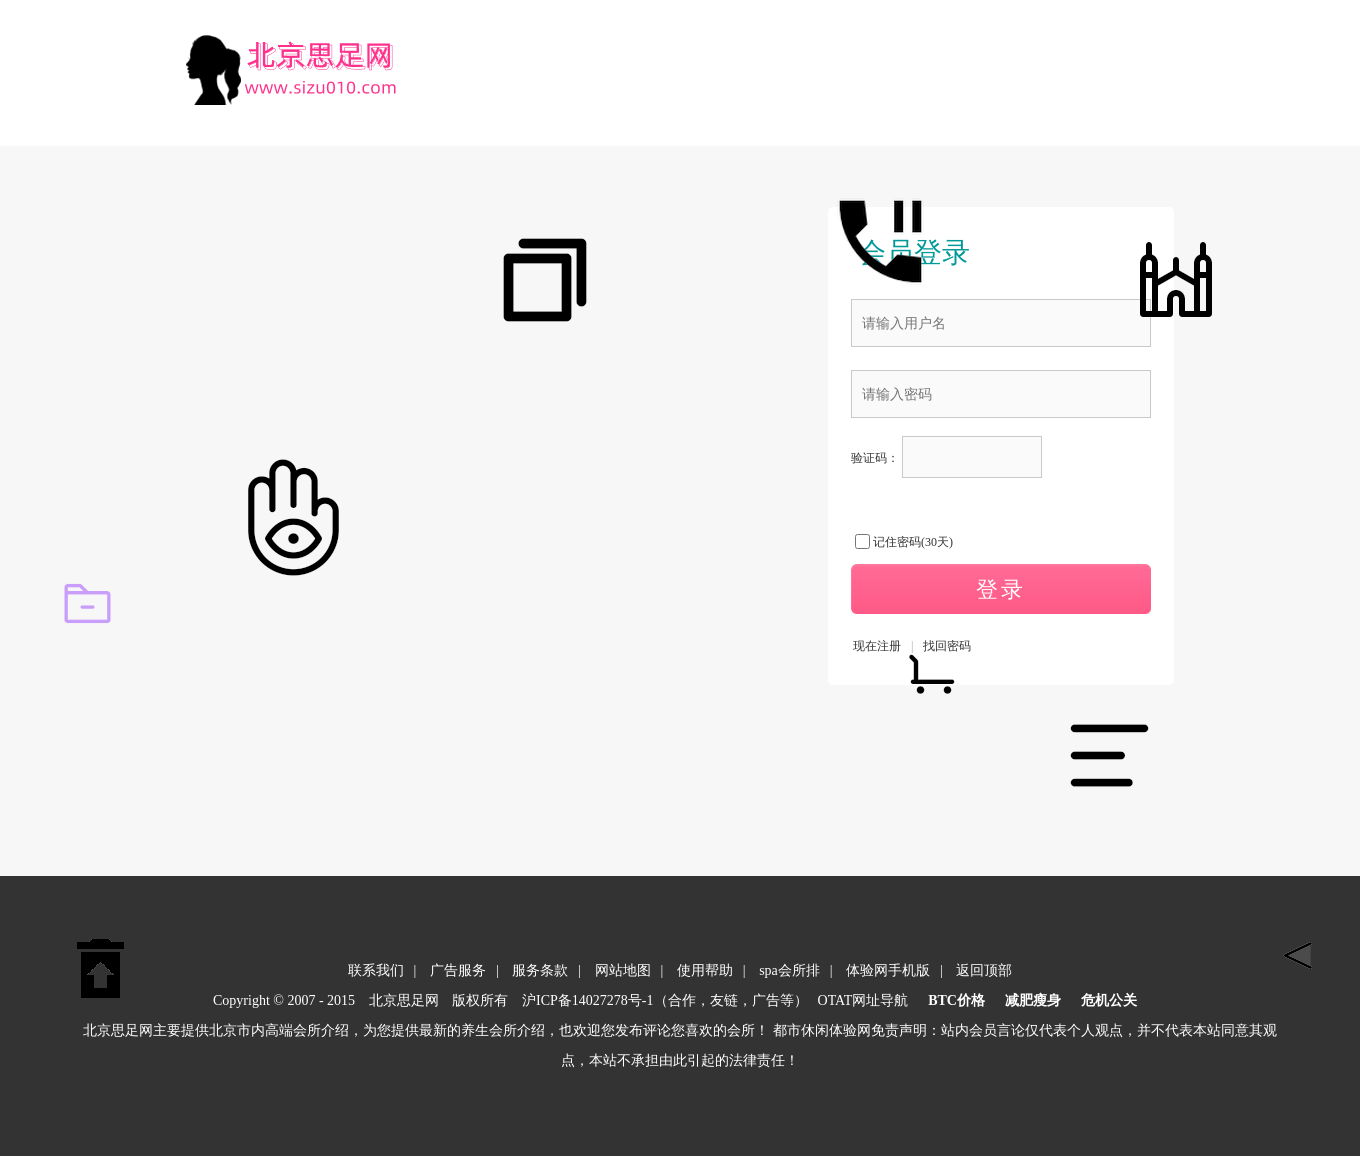 The height and width of the screenshot is (1156, 1360). What do you see at coordinates (880, 241) in the screenshot?
I see `call on hold` at bounding box center [880, 241].